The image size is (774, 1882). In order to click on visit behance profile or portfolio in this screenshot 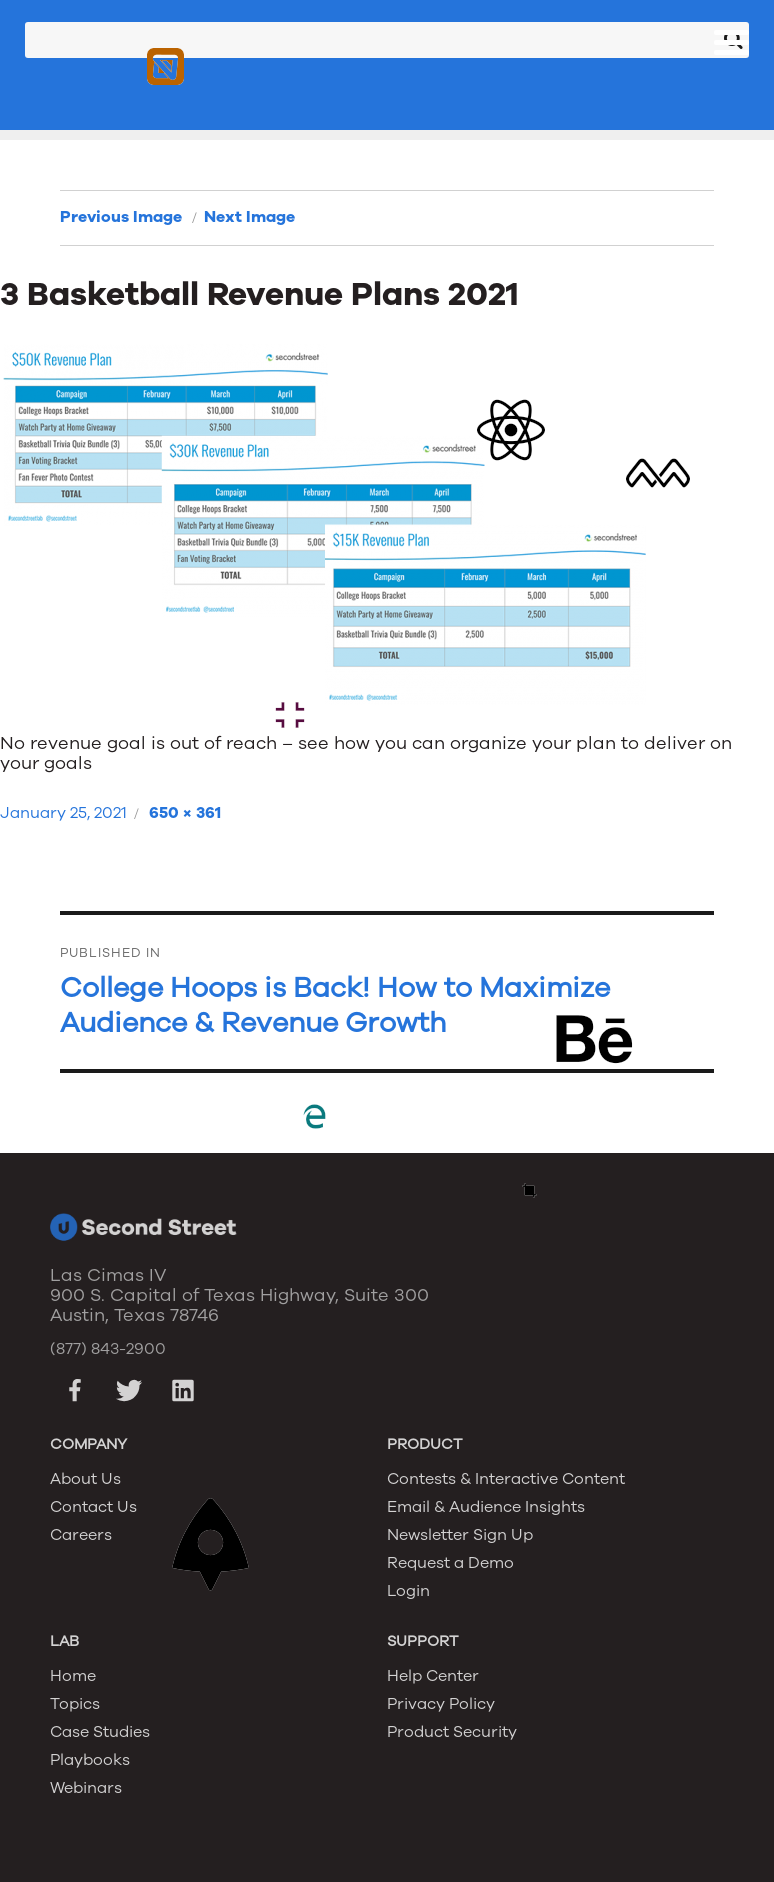, I will do `click(594, 1038)`.